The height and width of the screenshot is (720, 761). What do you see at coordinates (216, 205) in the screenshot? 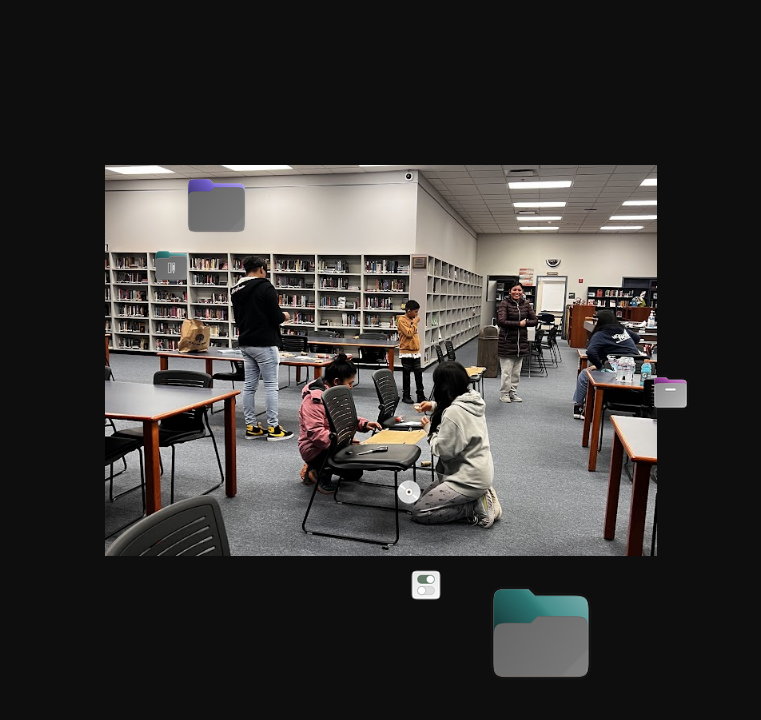
I see `open a folder to view its contents` at bounding box center [216, 205].